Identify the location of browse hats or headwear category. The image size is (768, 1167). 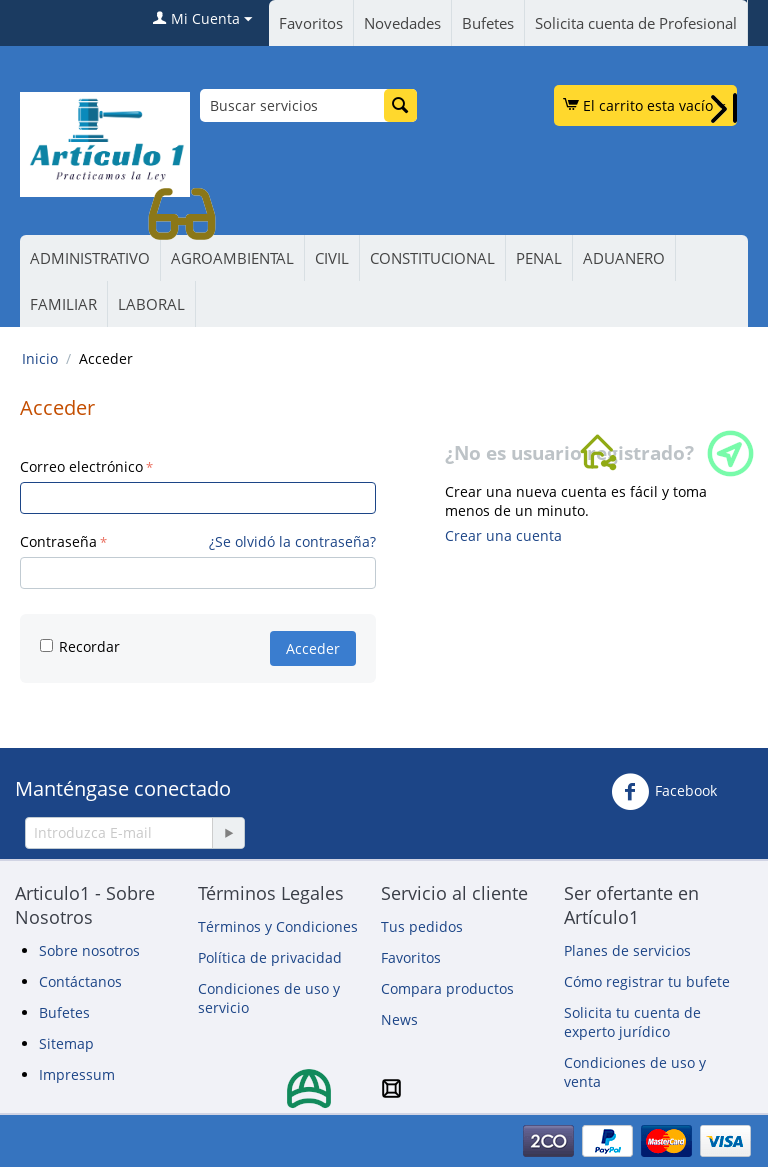
(309, 1091).